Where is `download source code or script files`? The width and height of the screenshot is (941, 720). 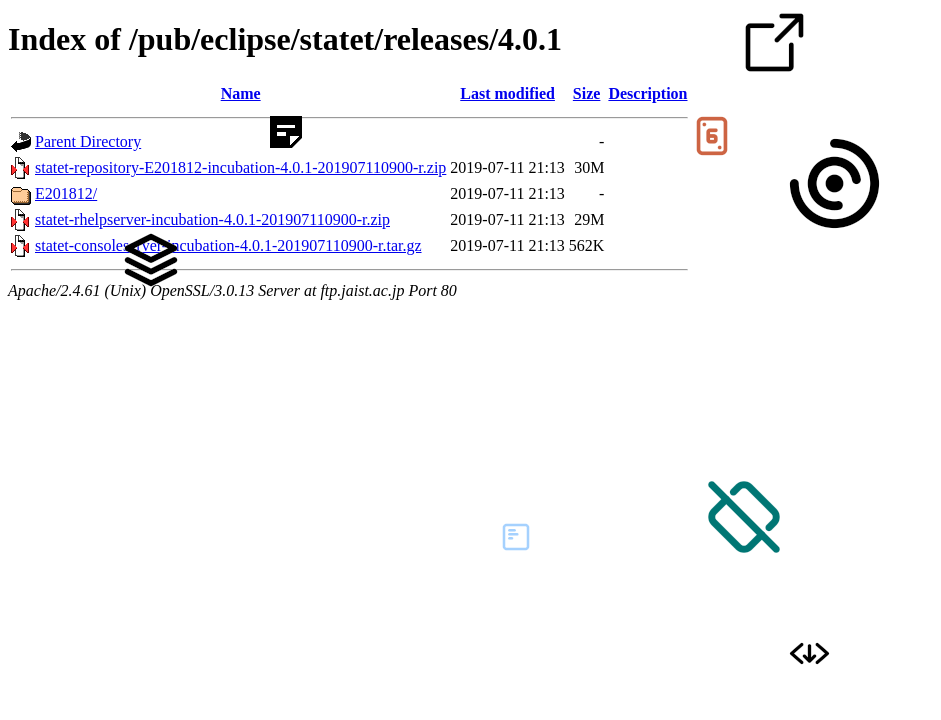
download source code or script files is located at coordinates (809, 653).